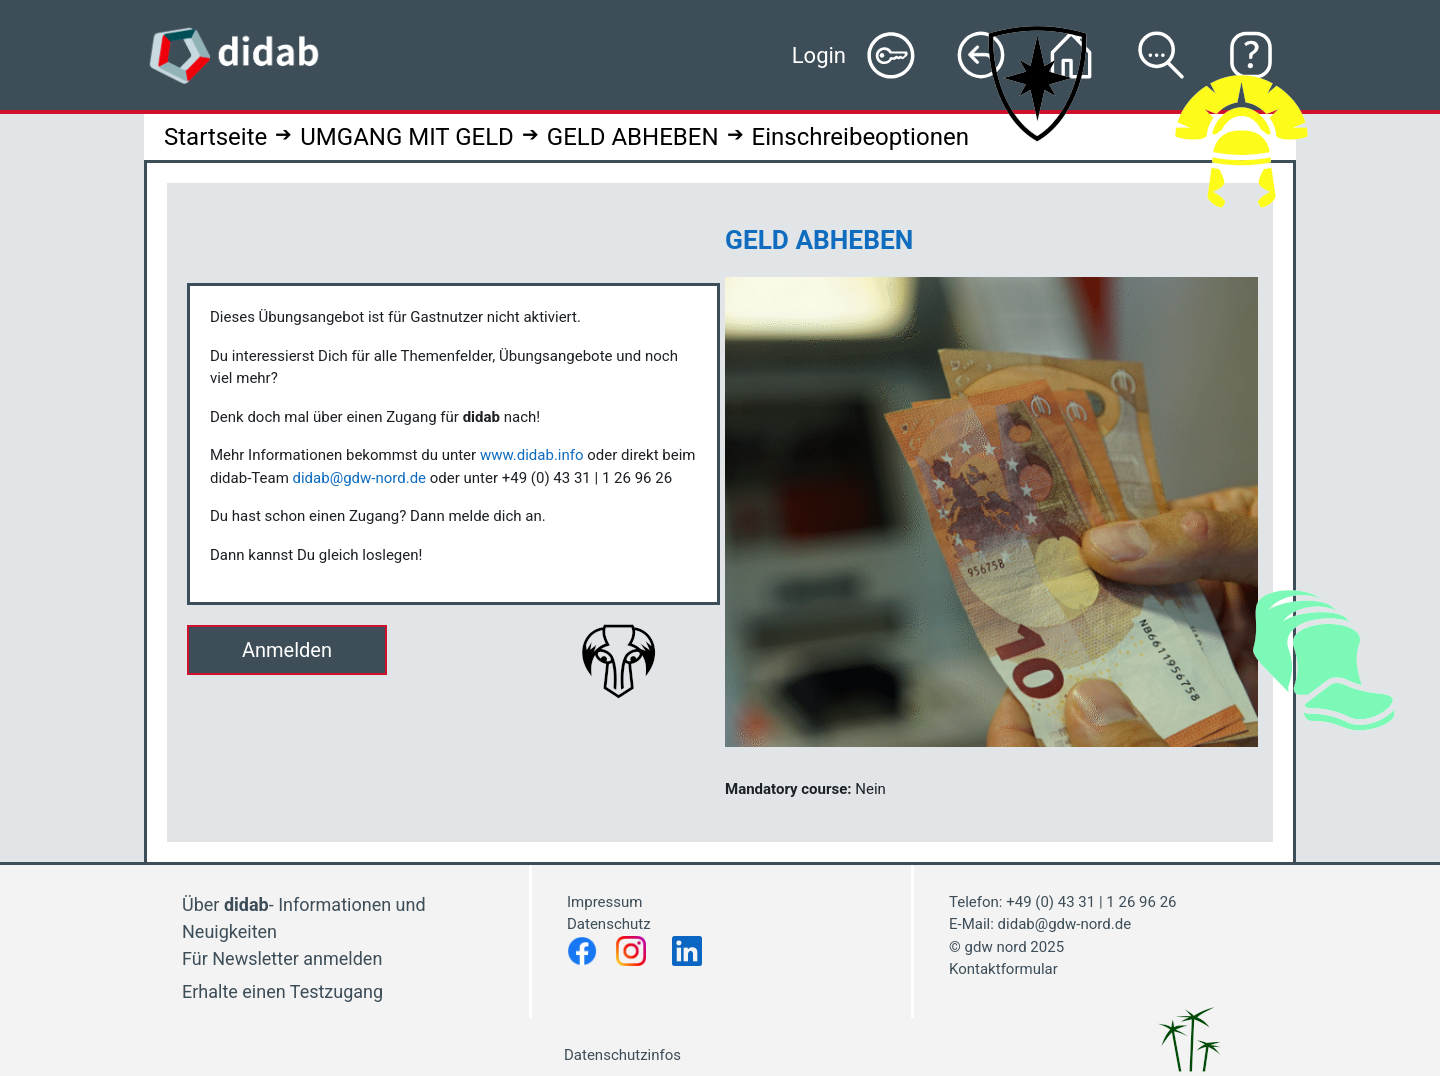  What do you see at coordinates (1037, 84) in the screenshot?
I see `activate shield or defense mode` at bounding box center [1037, 84].